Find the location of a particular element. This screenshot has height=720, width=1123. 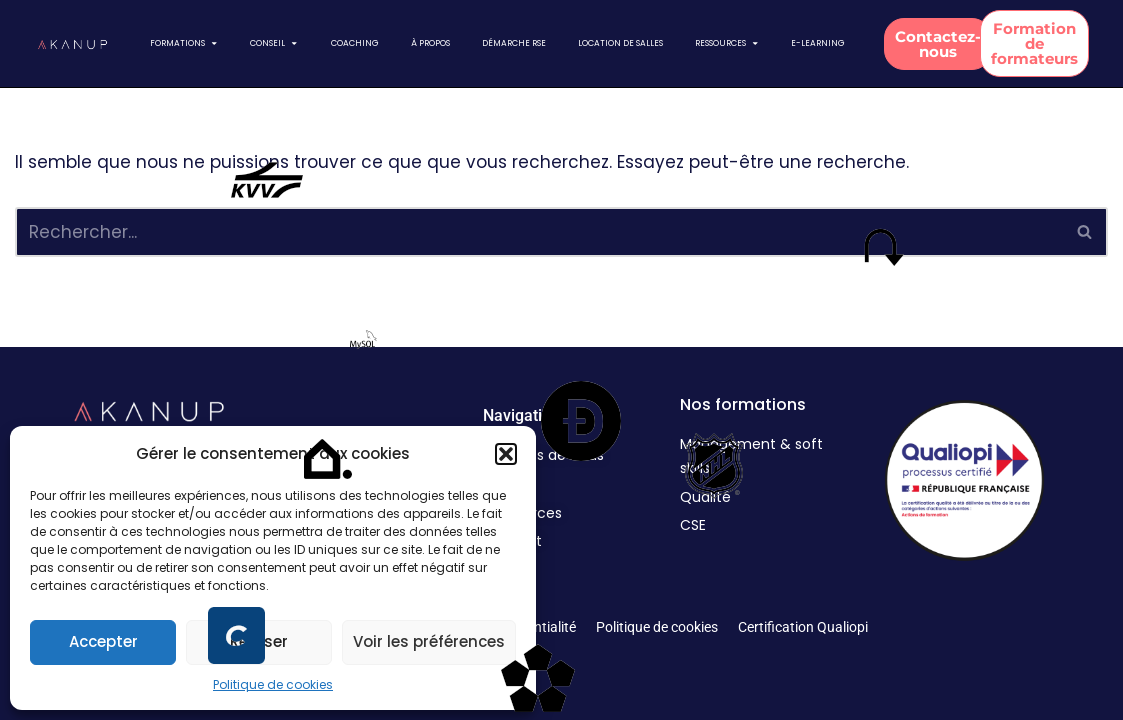

open the vivint smart home app is located at coordinates (328, 459).